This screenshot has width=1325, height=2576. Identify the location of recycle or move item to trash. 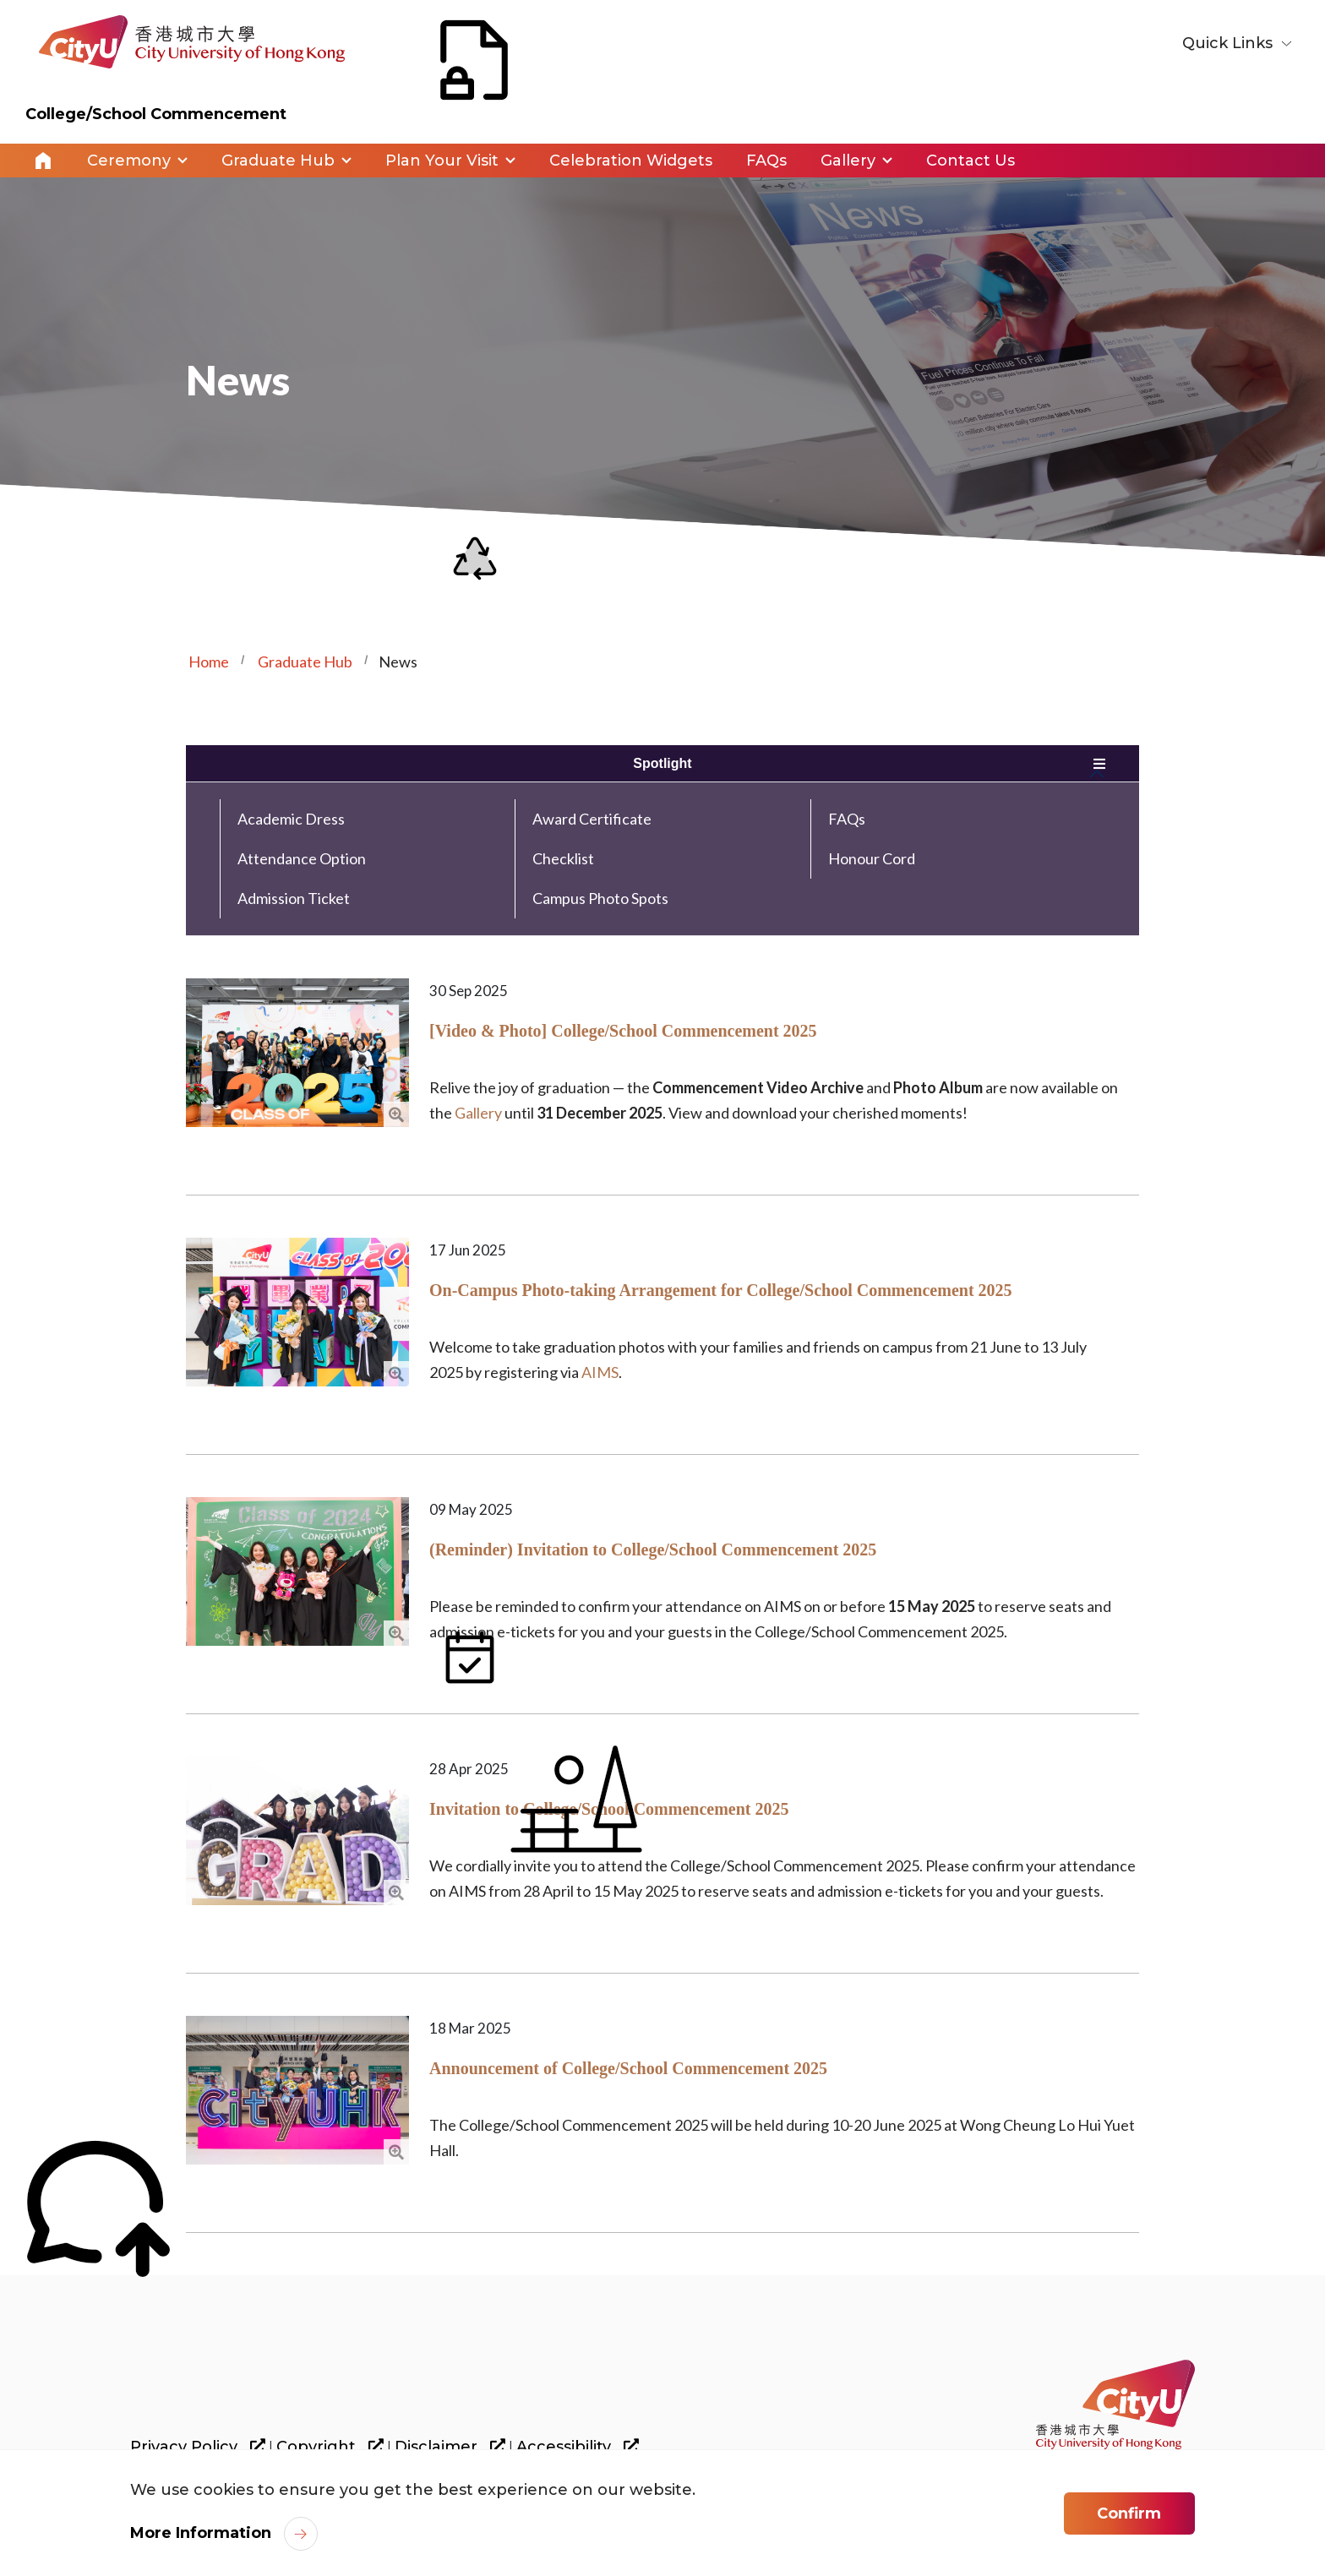
(475, 558).